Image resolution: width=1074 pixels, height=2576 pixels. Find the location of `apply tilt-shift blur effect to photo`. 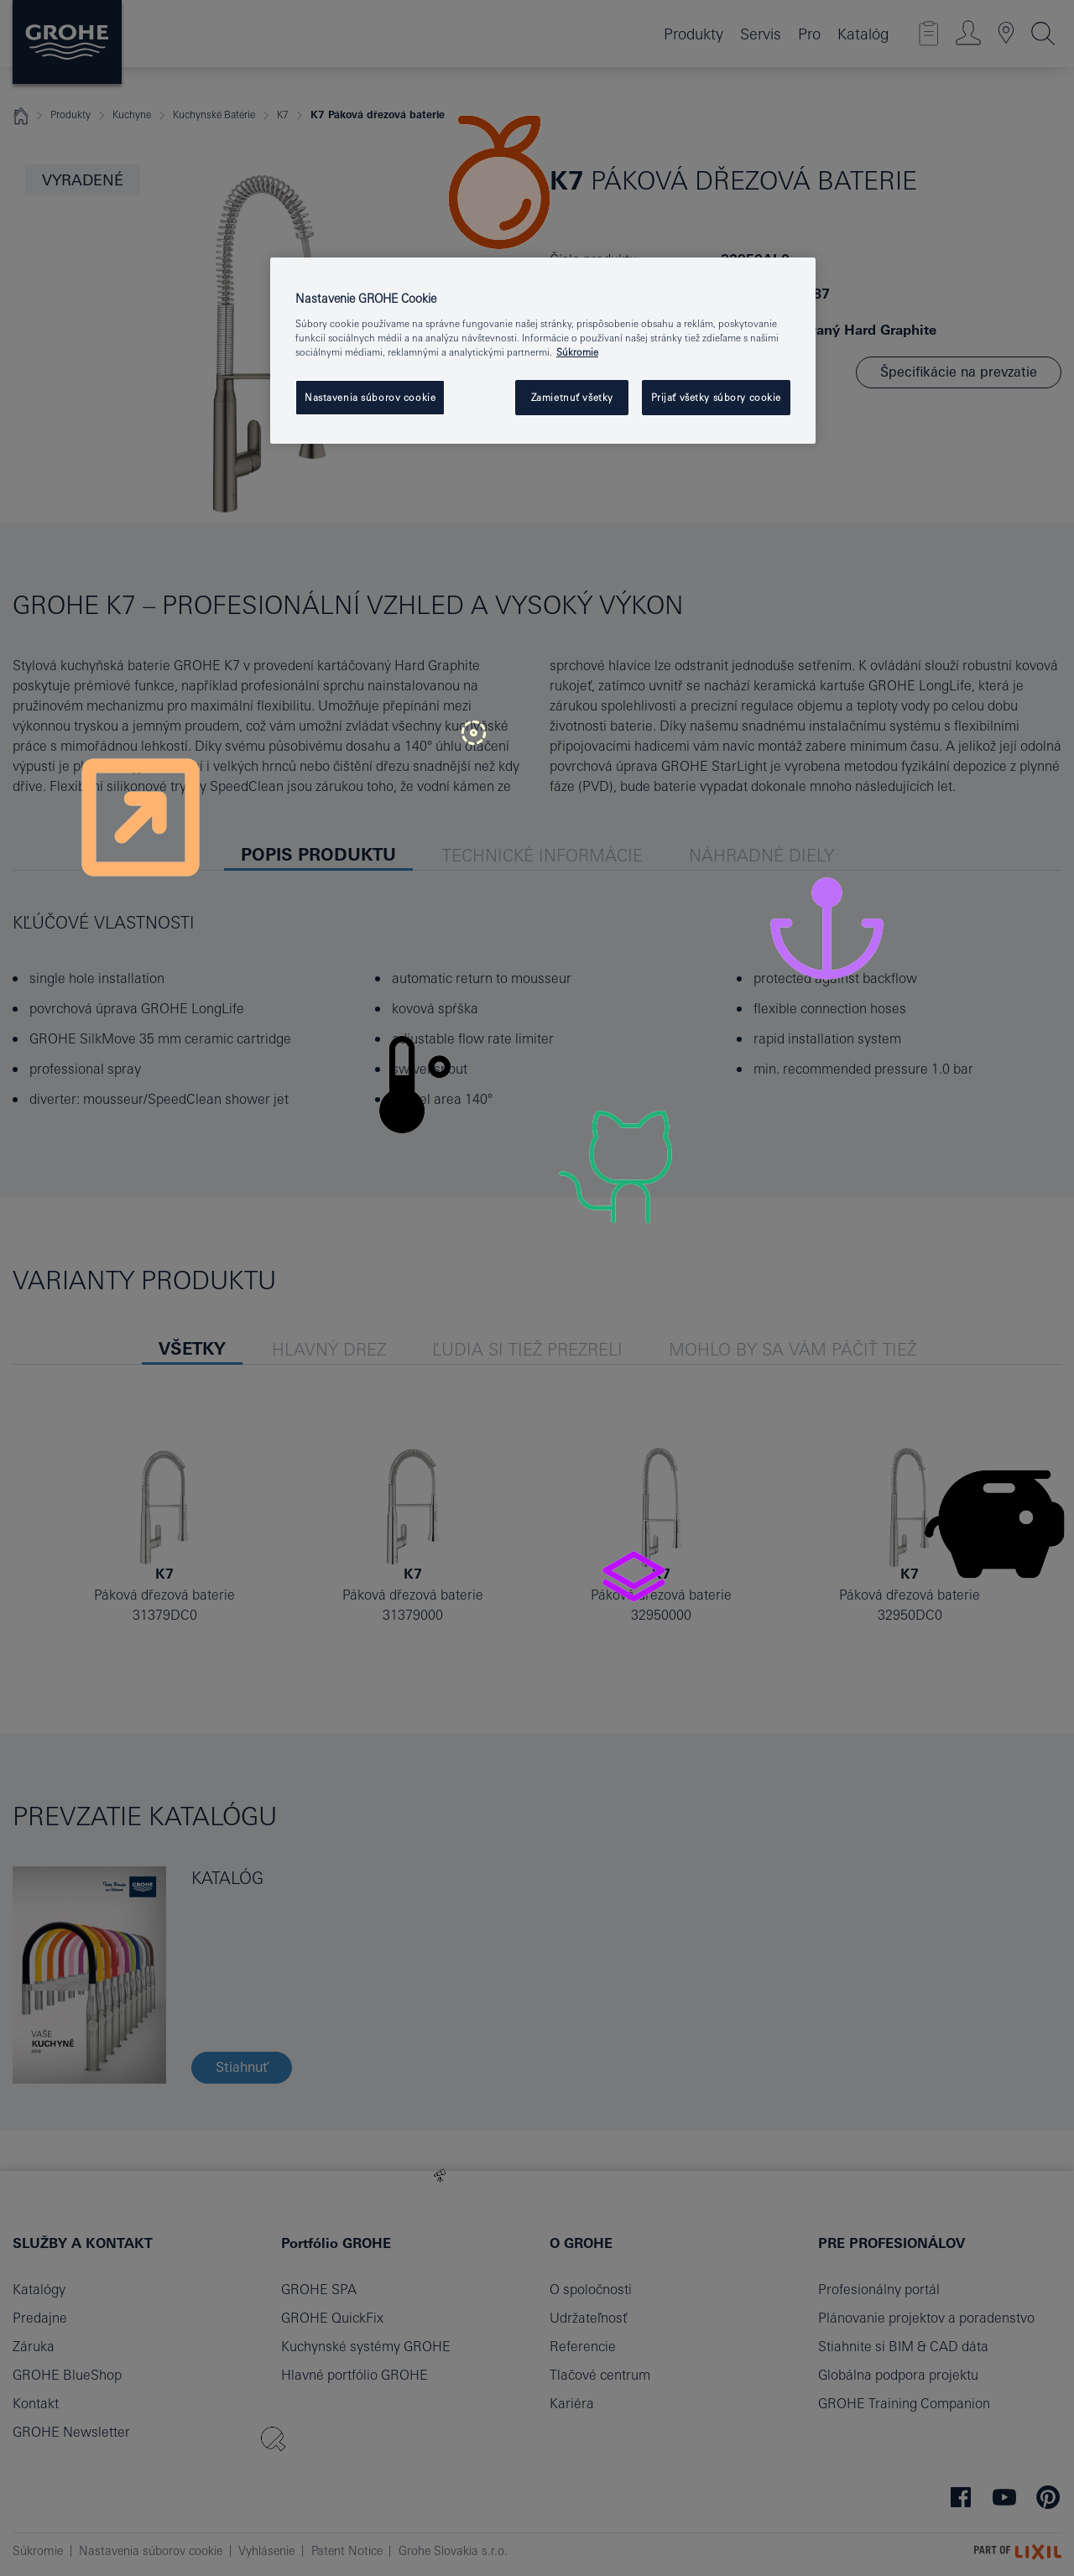

apply tilt-shift blur effect to photo is located at coordinates (473, 732).